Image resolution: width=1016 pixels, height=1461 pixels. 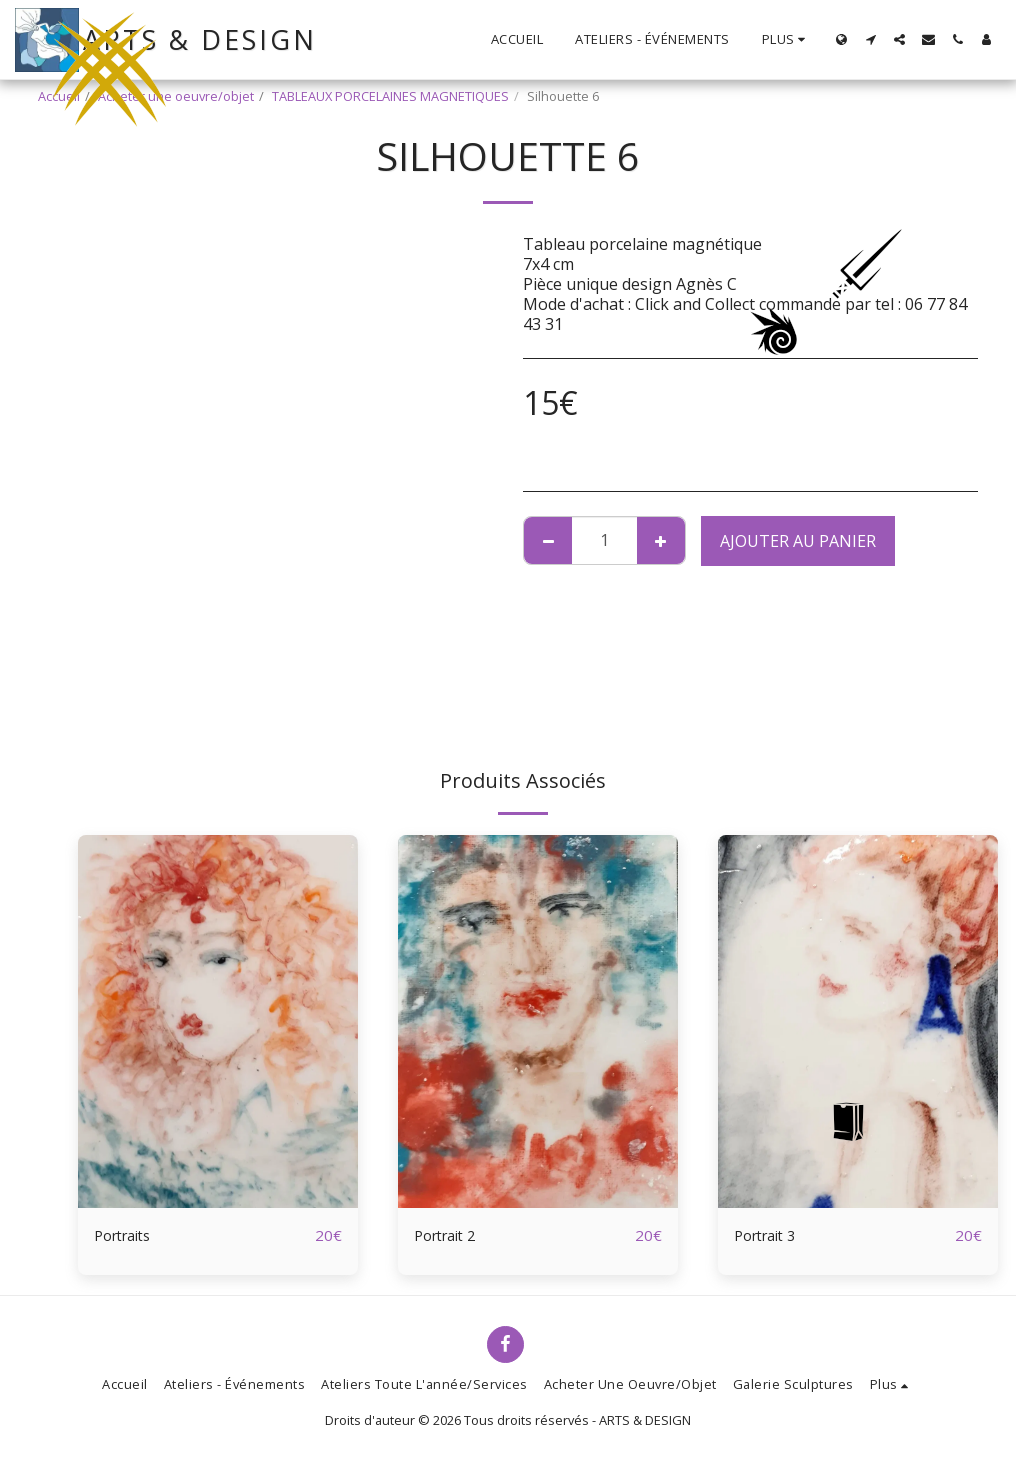 I want to click on select snail creature or enemy type in game, so click(x=775, y=331).